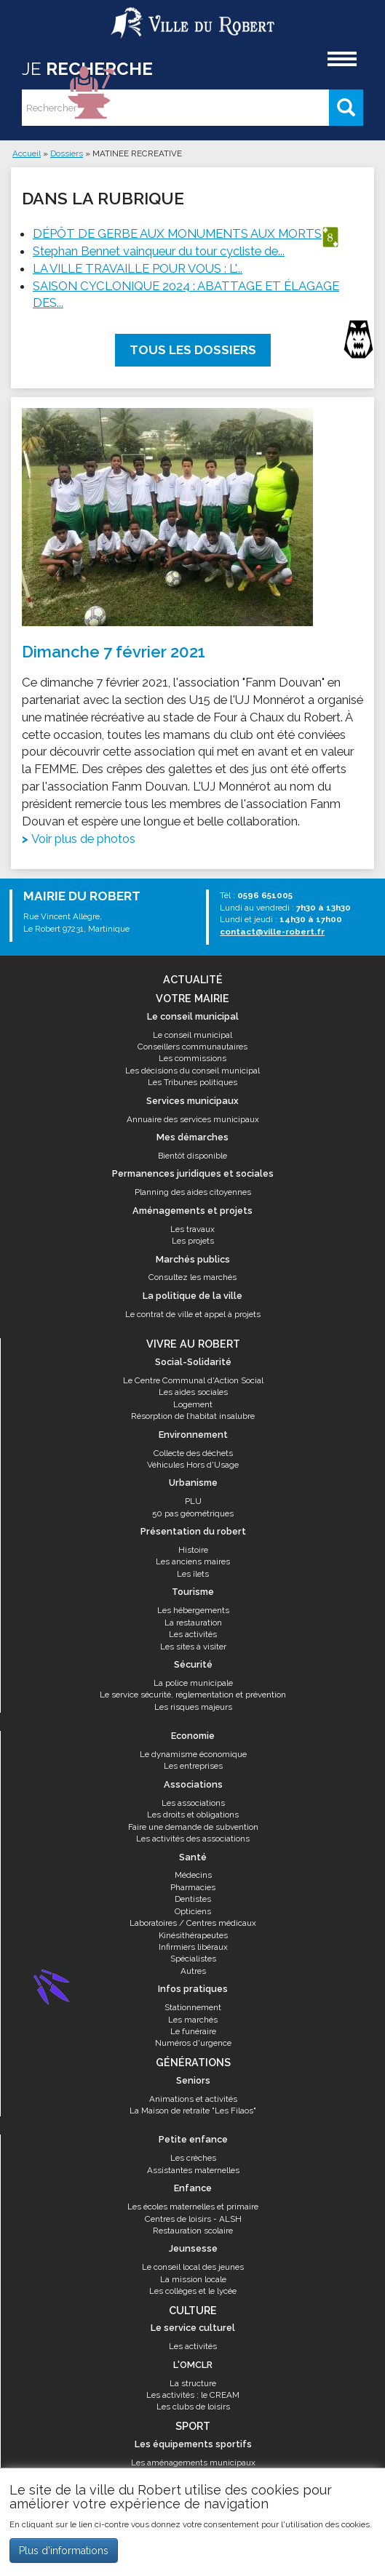 Image resolution: width=385 pixels, height=2576 pixels. Describe the element at coordinates (51, 1987) in the screenshot. I see `access kitchen tools or cutlery options` at that location.